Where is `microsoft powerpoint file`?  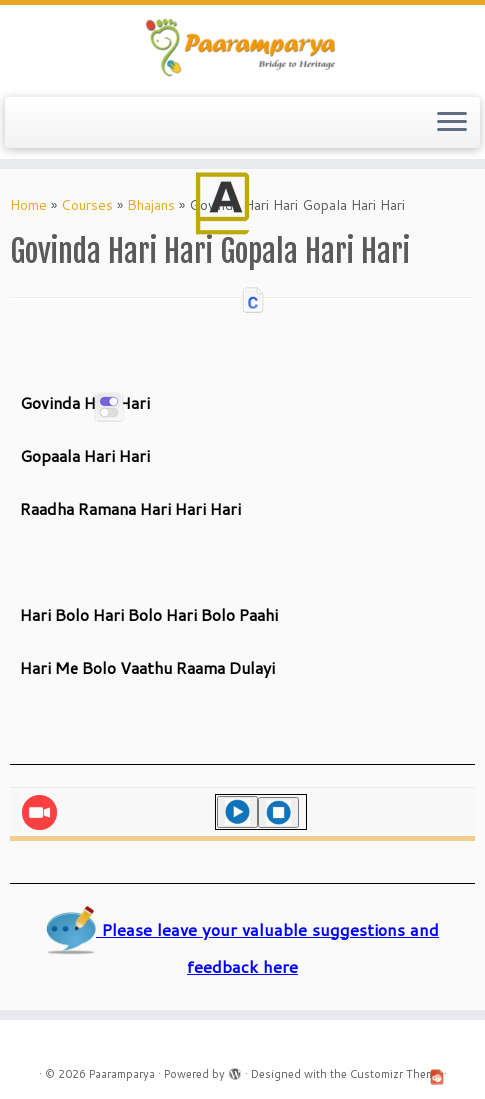 microsoft powerpoint file is located at coordinates (437, 1077).